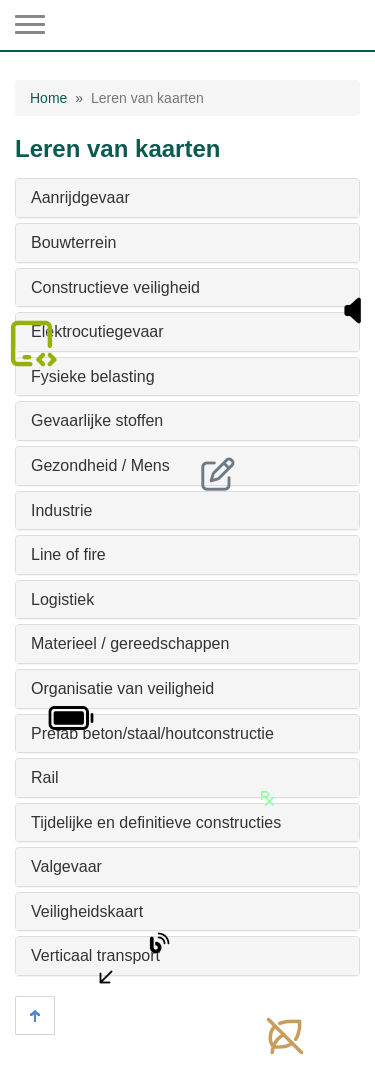 The image size is (375, 1085). What do you see at coordinates (285, 1036) in the screenshot?
I see `disable eco mode or power saving` at bounding box center [285, 1036].